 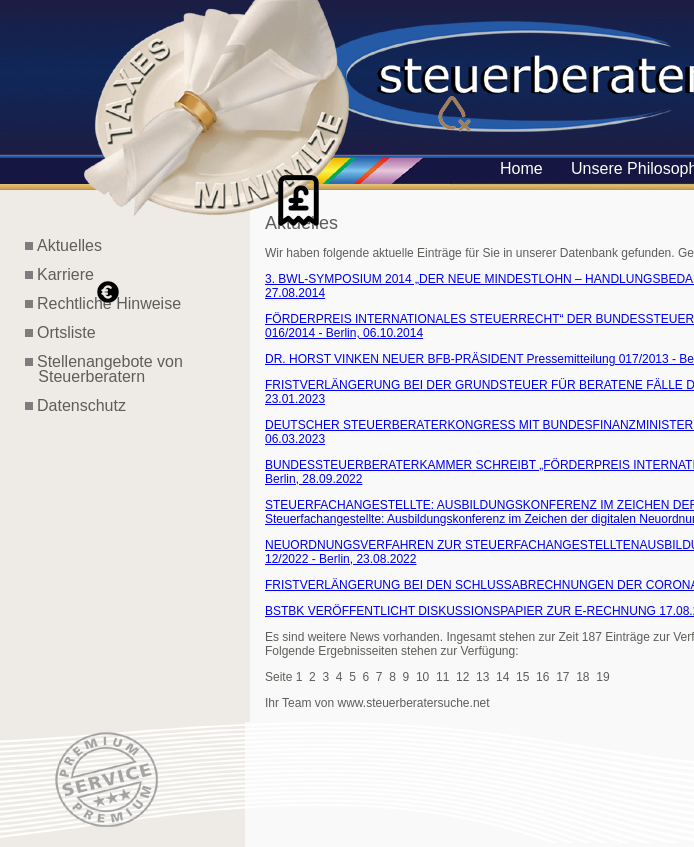 I want to click on view balance in euros, so click(x=108, y=292).